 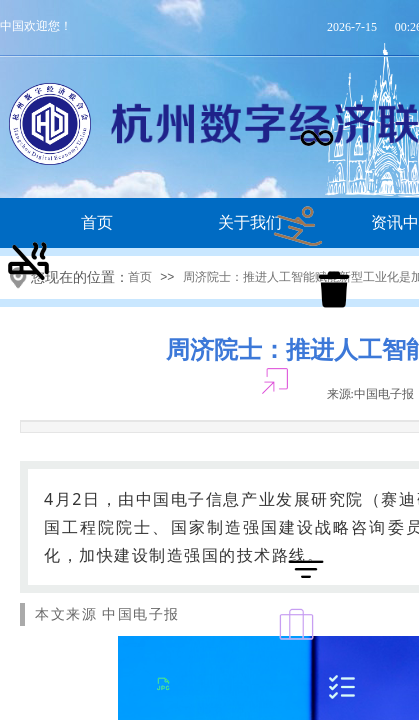 I want to click on view or open a JPG image file, so click(x=163, y=684).